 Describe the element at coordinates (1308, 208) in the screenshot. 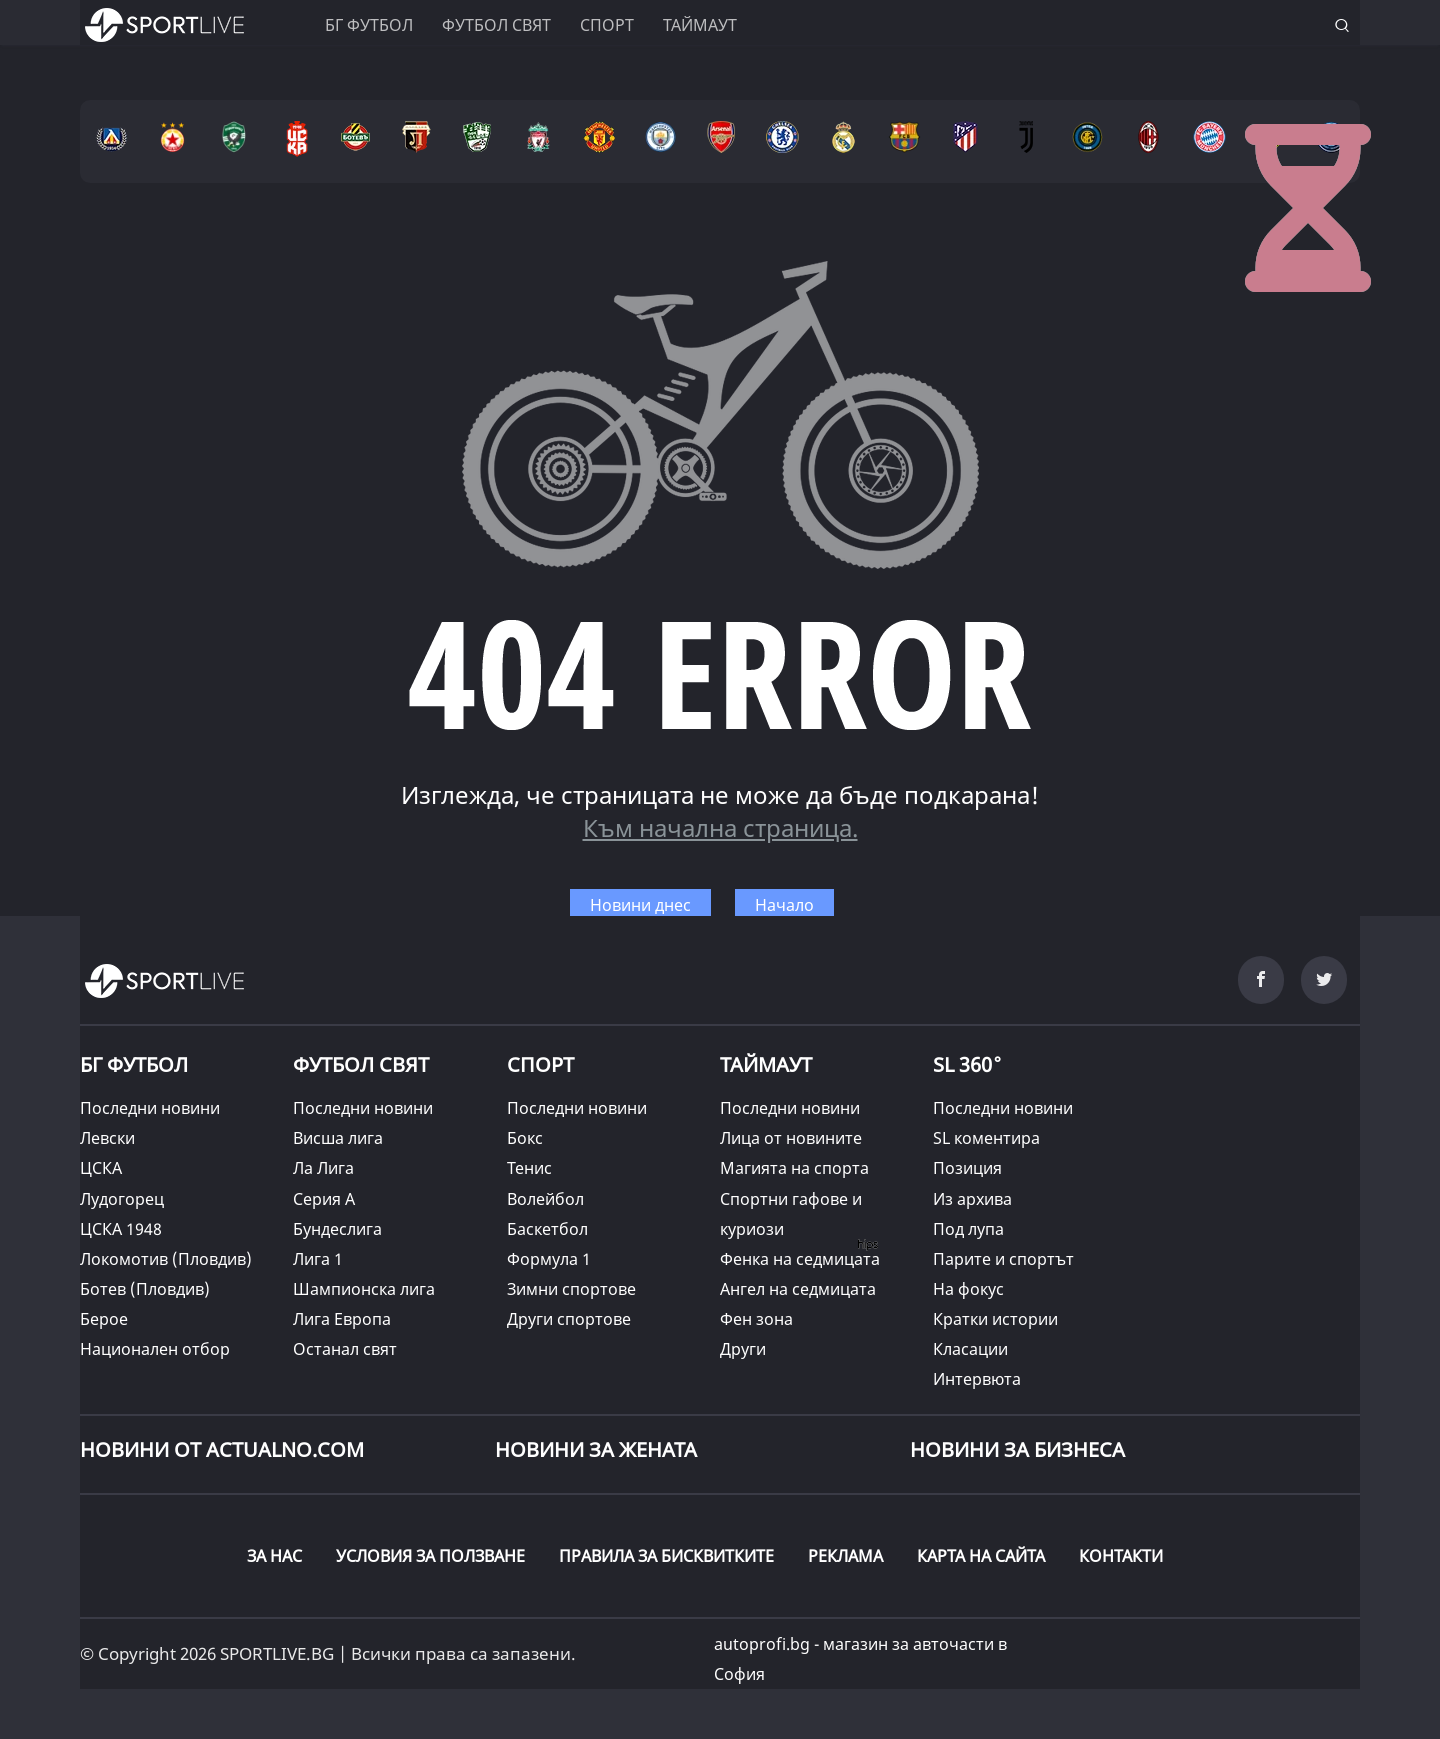

I see `indicates a task or process in progress` at that location.